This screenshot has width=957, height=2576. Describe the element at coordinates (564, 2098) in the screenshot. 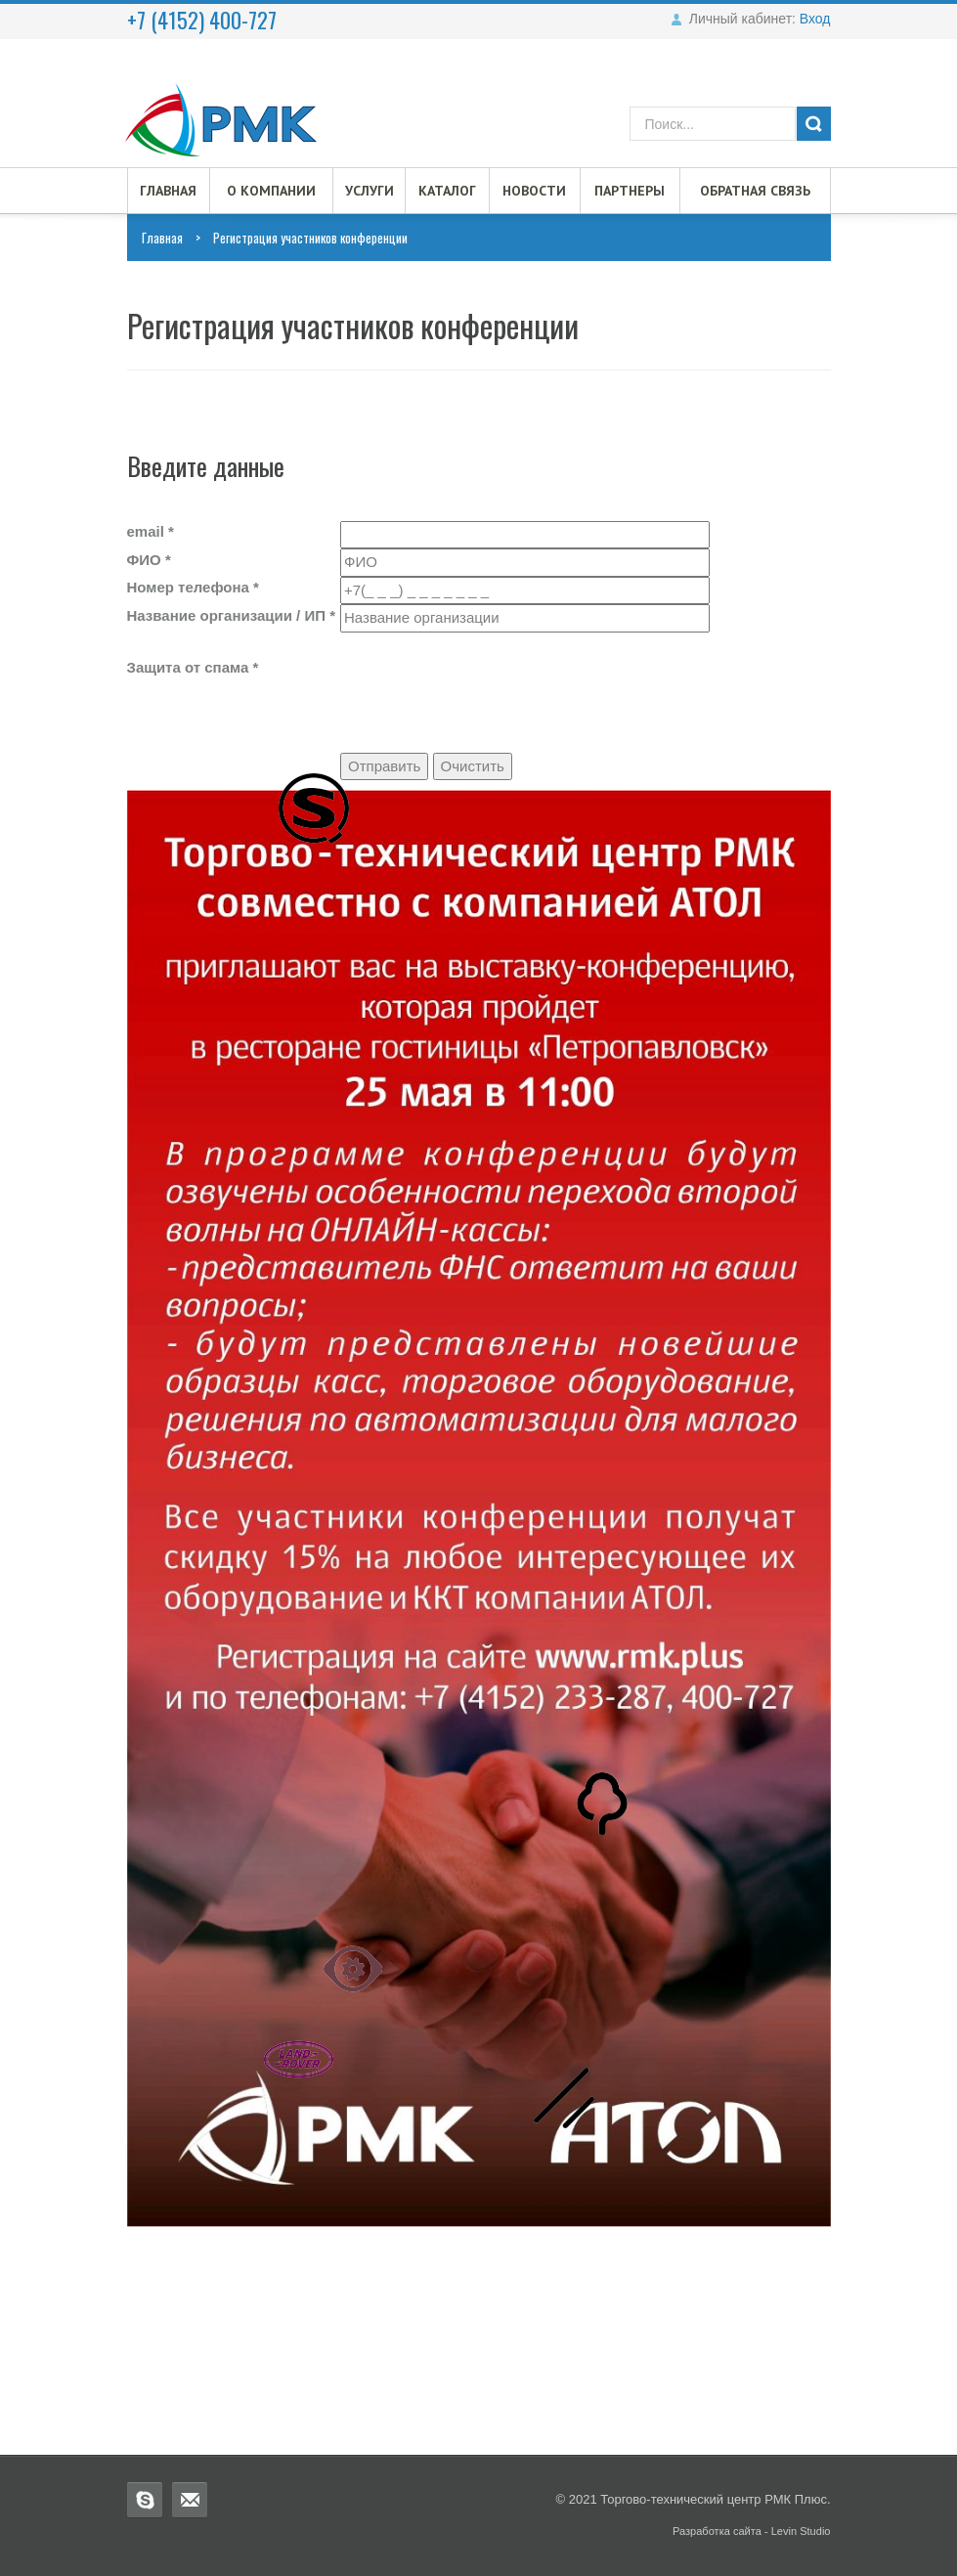

I see `shadcn/ui component library logo` at that location.